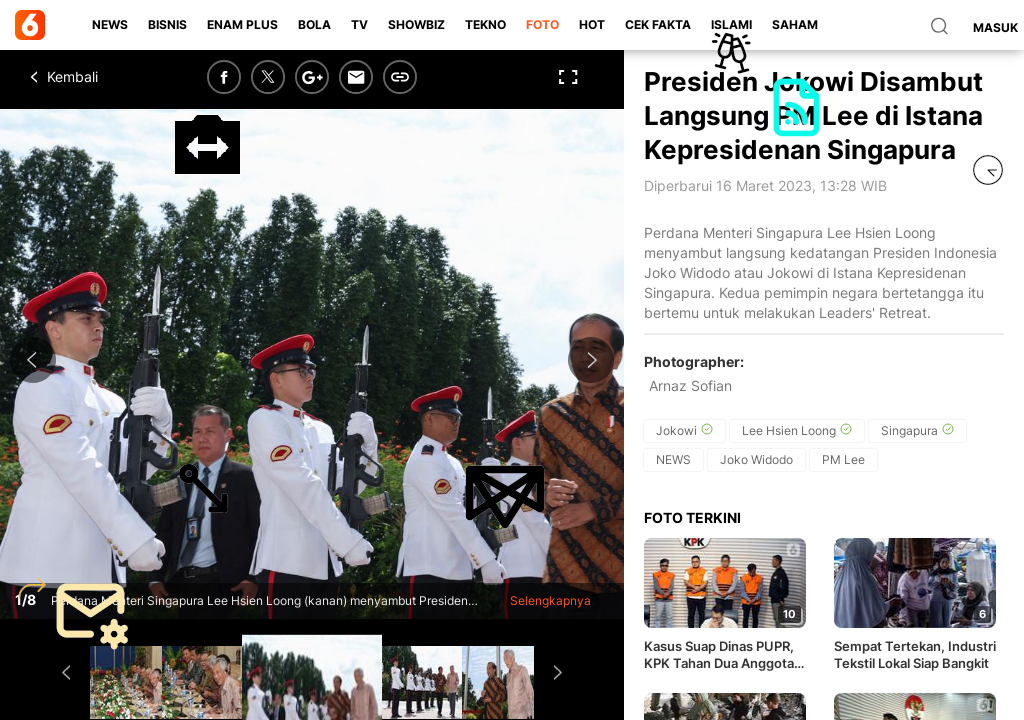 This screenshot has height=720, width=1024. I want to click on share or forward content, so click(32, 588).